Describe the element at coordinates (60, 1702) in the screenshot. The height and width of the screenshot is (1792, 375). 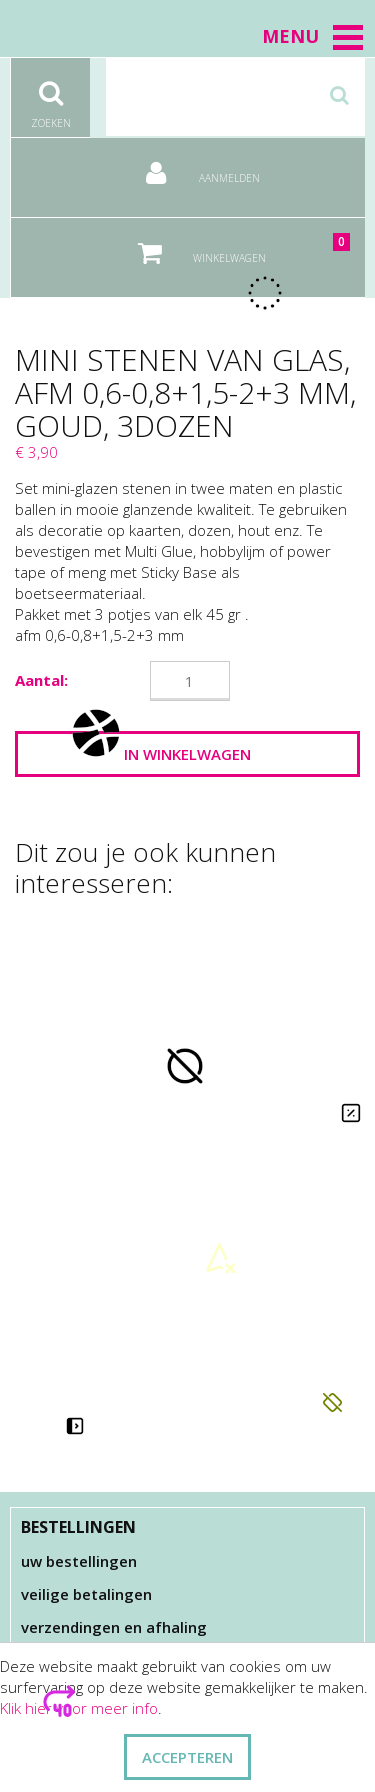
I see `skip forward 40 seconds` at that location.